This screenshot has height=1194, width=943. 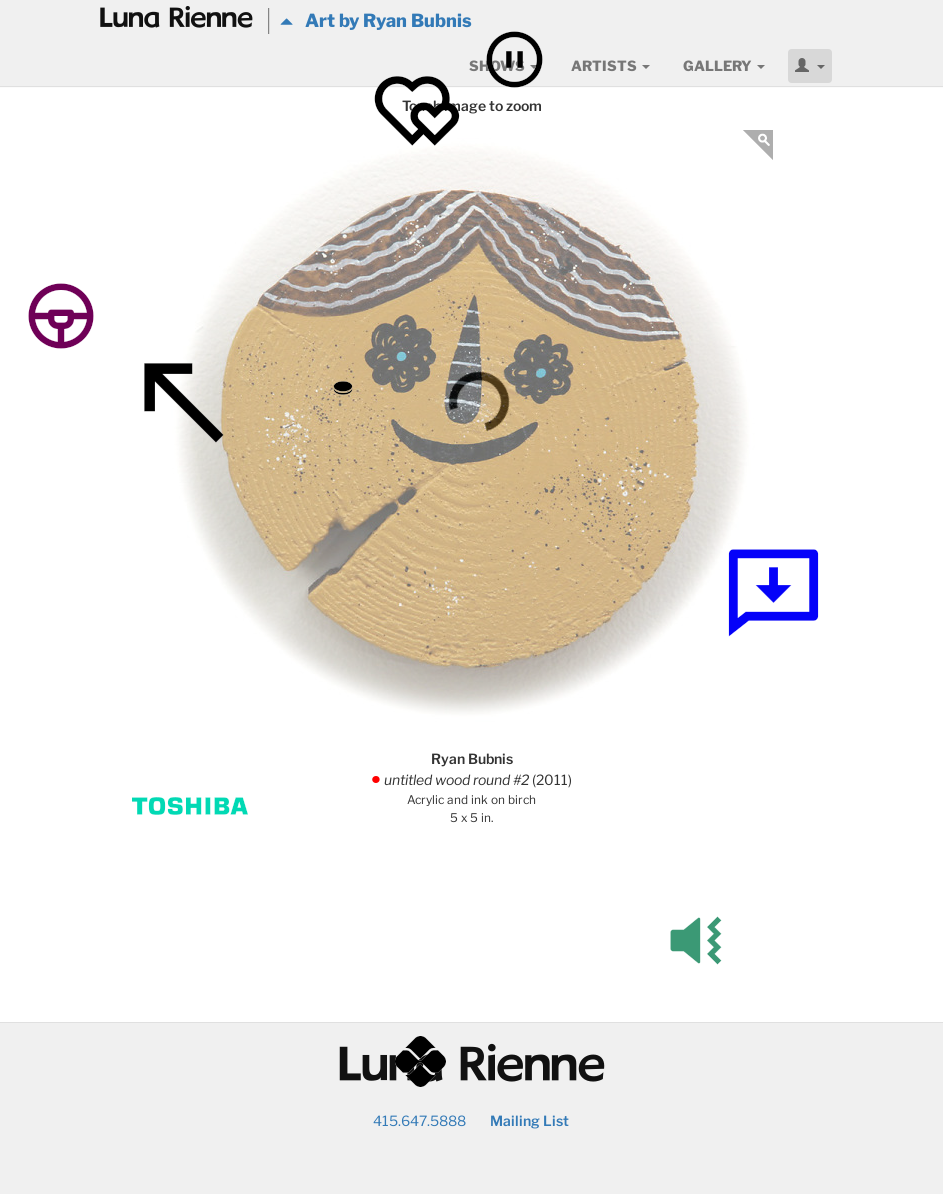 I want to click on access driving or navigation mode, so click(x=61, y=316).